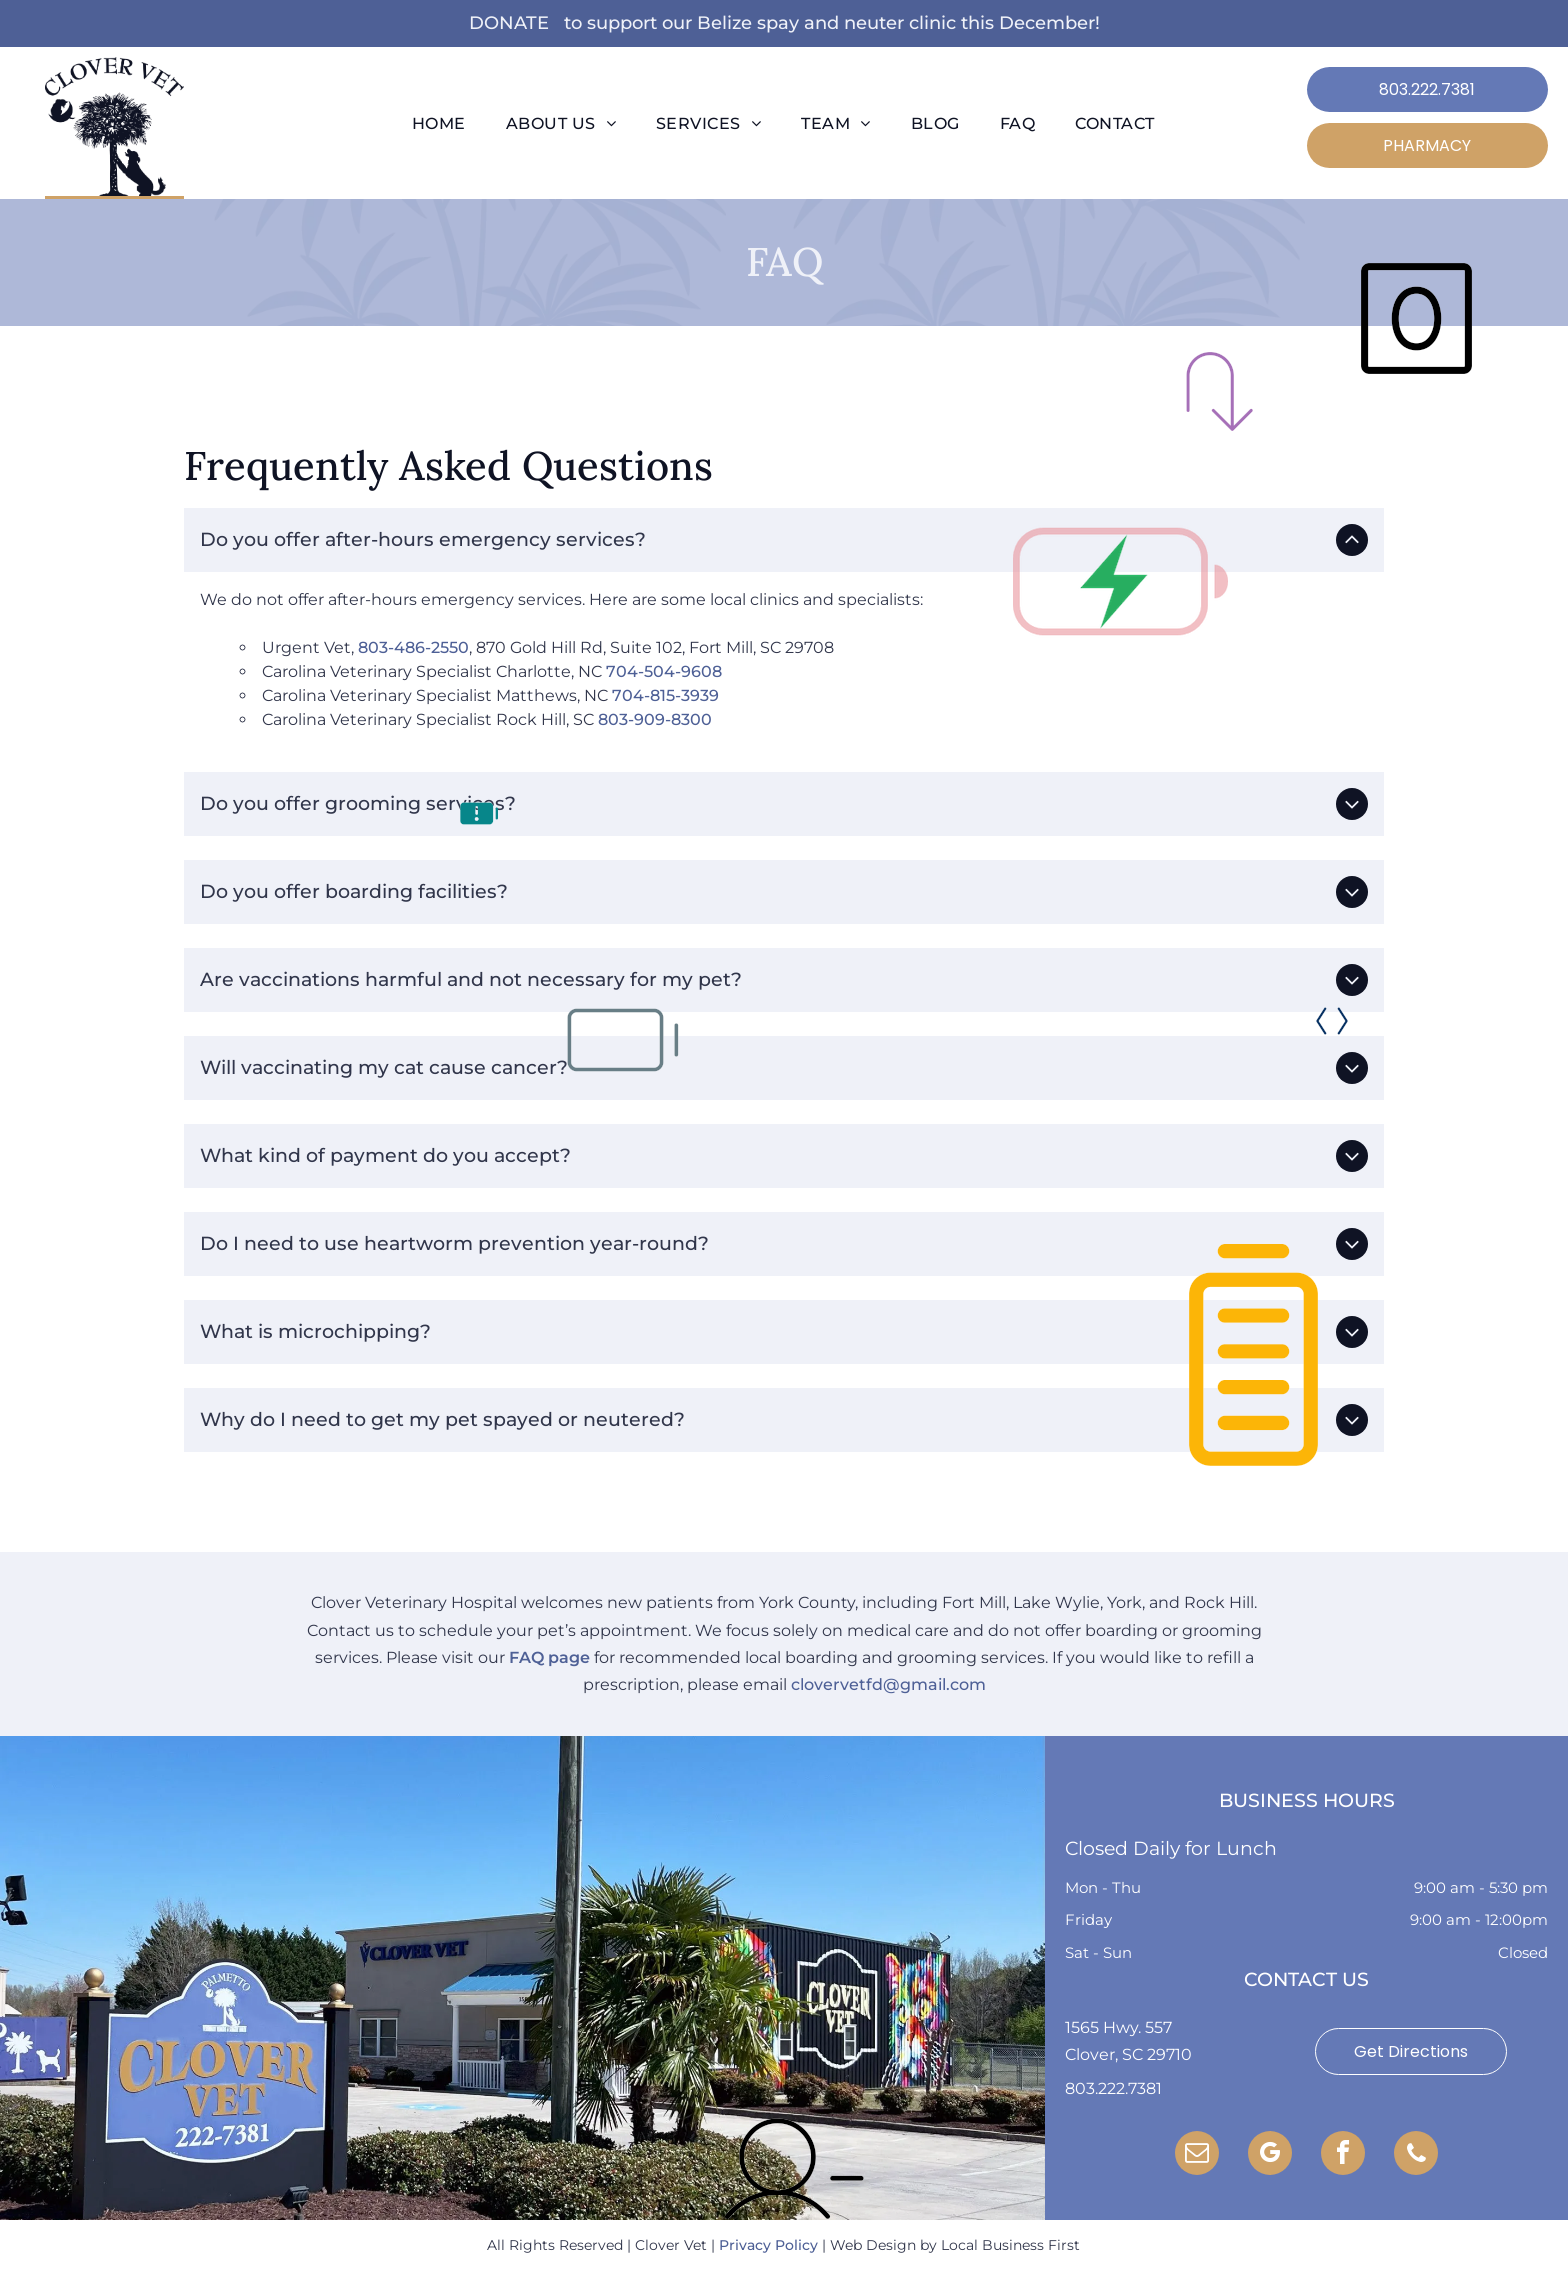 The width and height of the screenshot is (1568, 2274). I want to click on remove a user from a group or list, so click(789, 2173).